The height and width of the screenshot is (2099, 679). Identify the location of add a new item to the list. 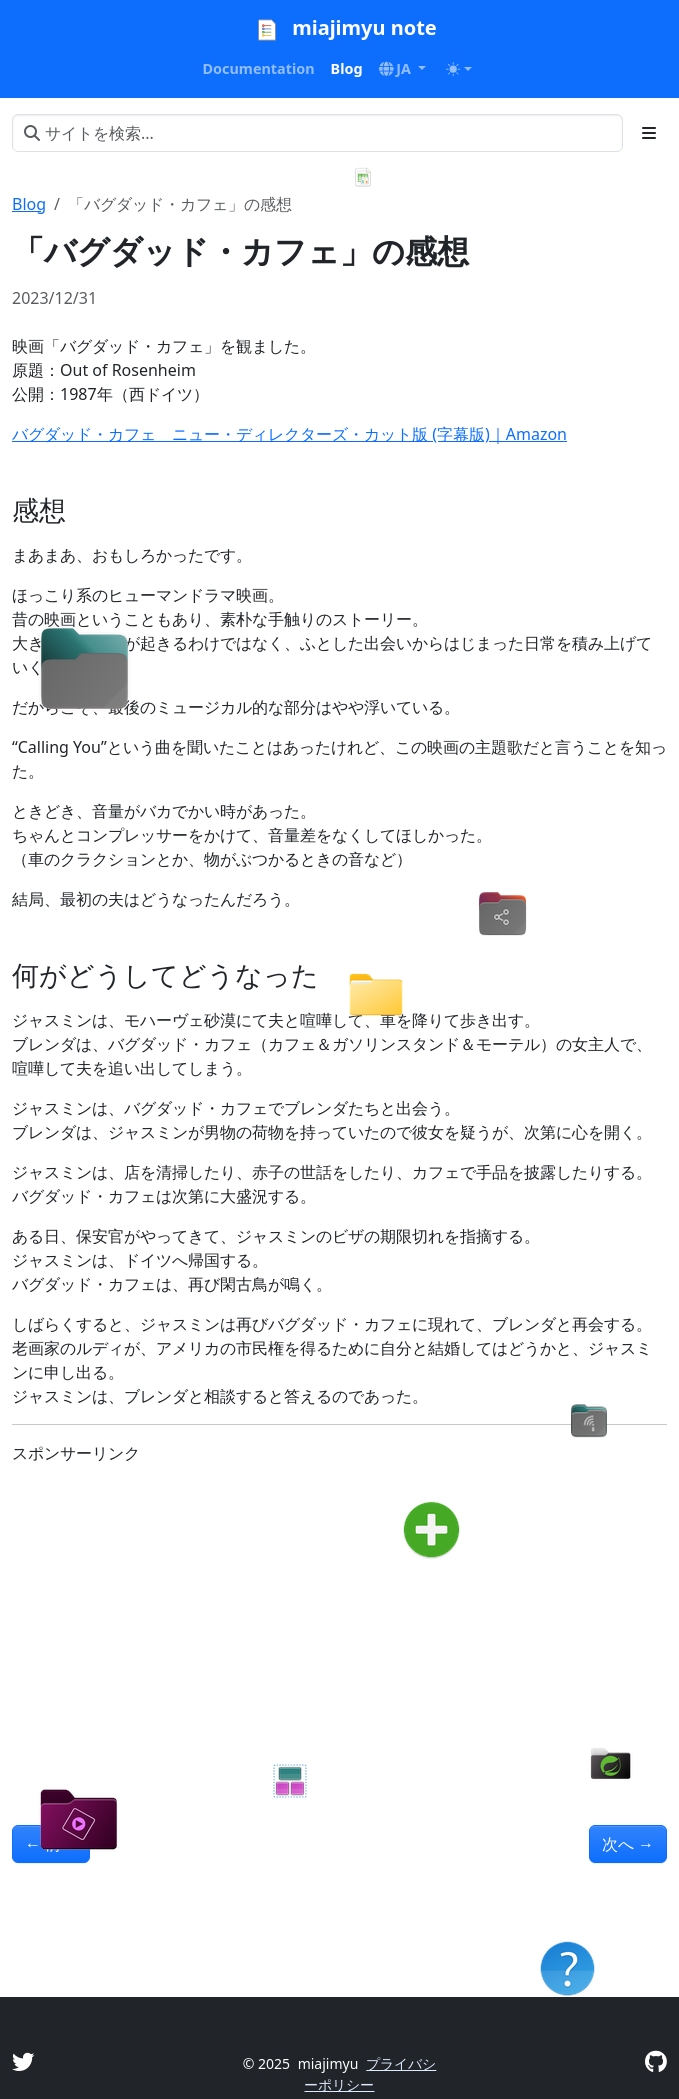
(431, 1530).